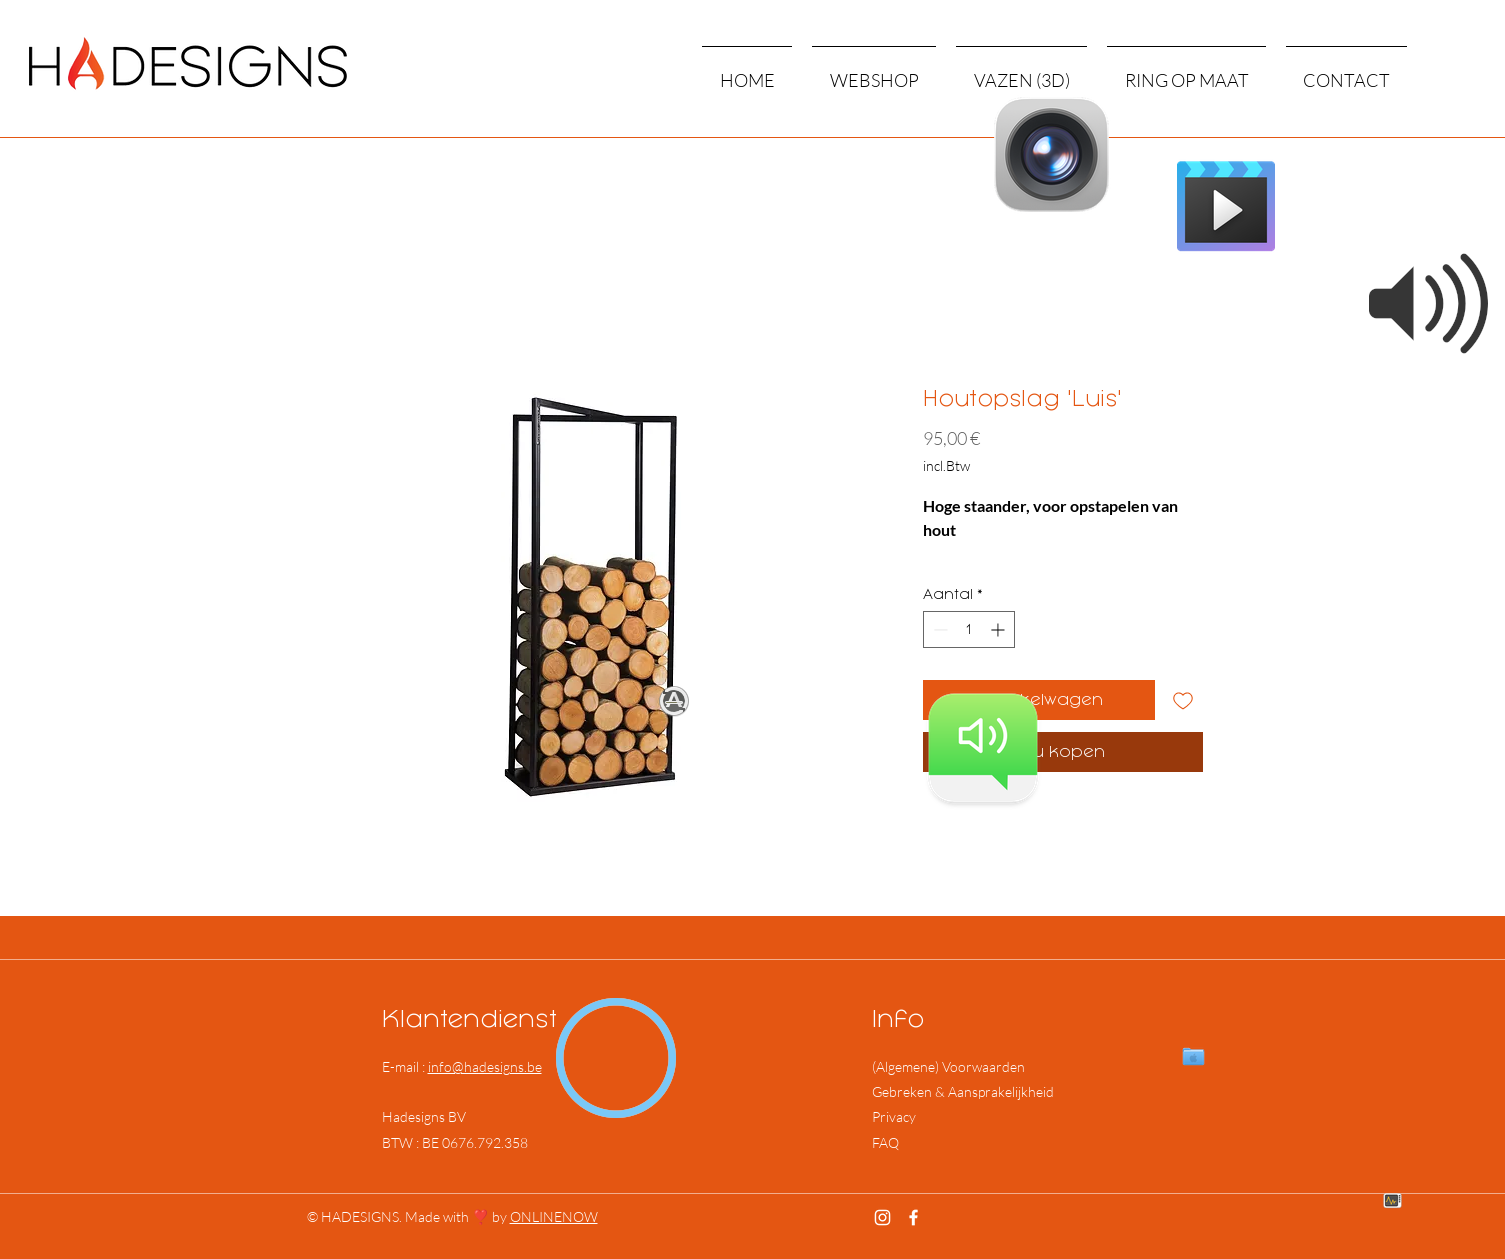 This screenshot has height=1259, width=1505. What do you see at coordinates (674, 701) in the screenshot?
I see `check for available software updates` at bounding box center [674, 701].